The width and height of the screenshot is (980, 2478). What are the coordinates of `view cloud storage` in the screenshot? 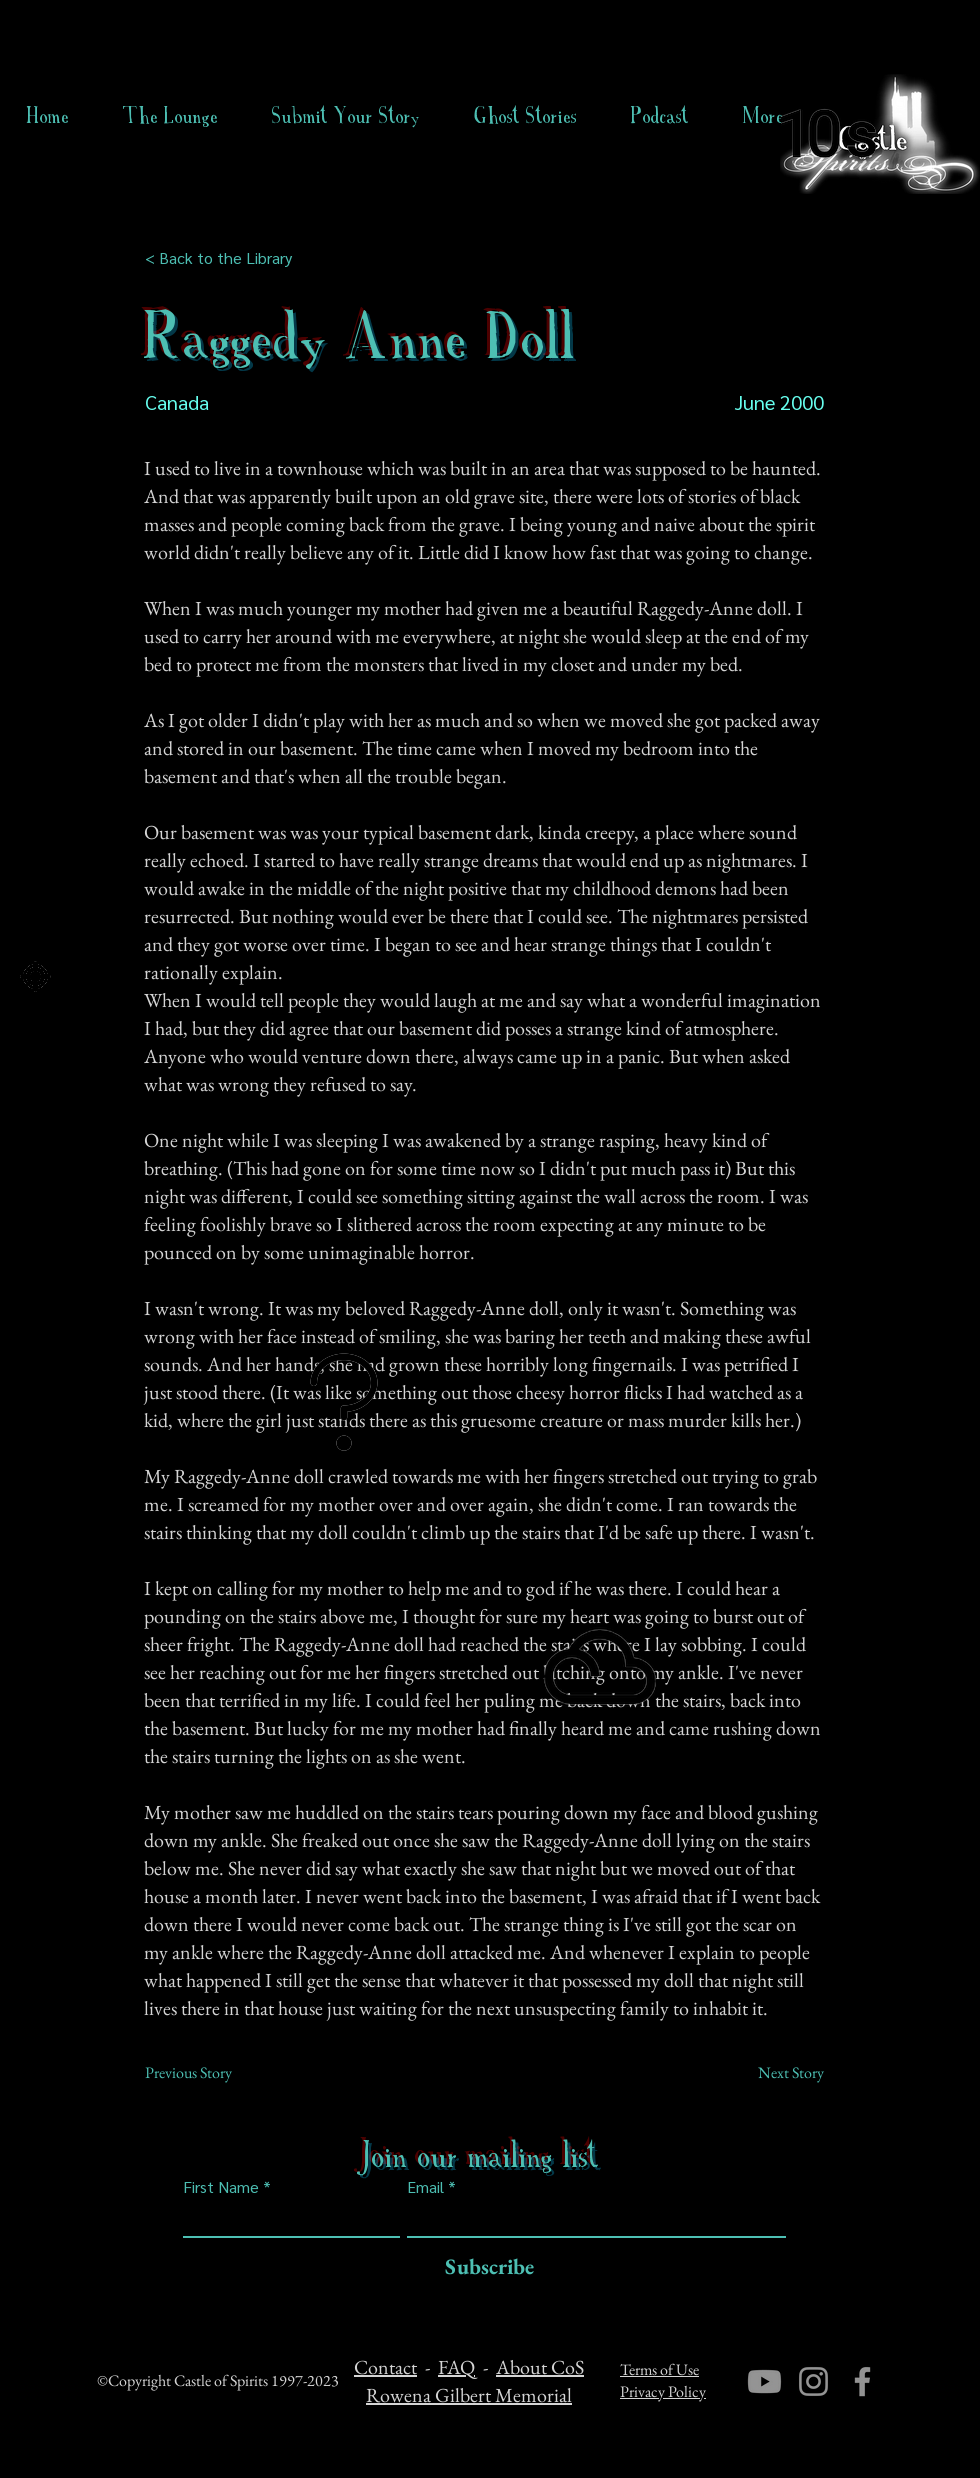 It's located at (600, 1667).